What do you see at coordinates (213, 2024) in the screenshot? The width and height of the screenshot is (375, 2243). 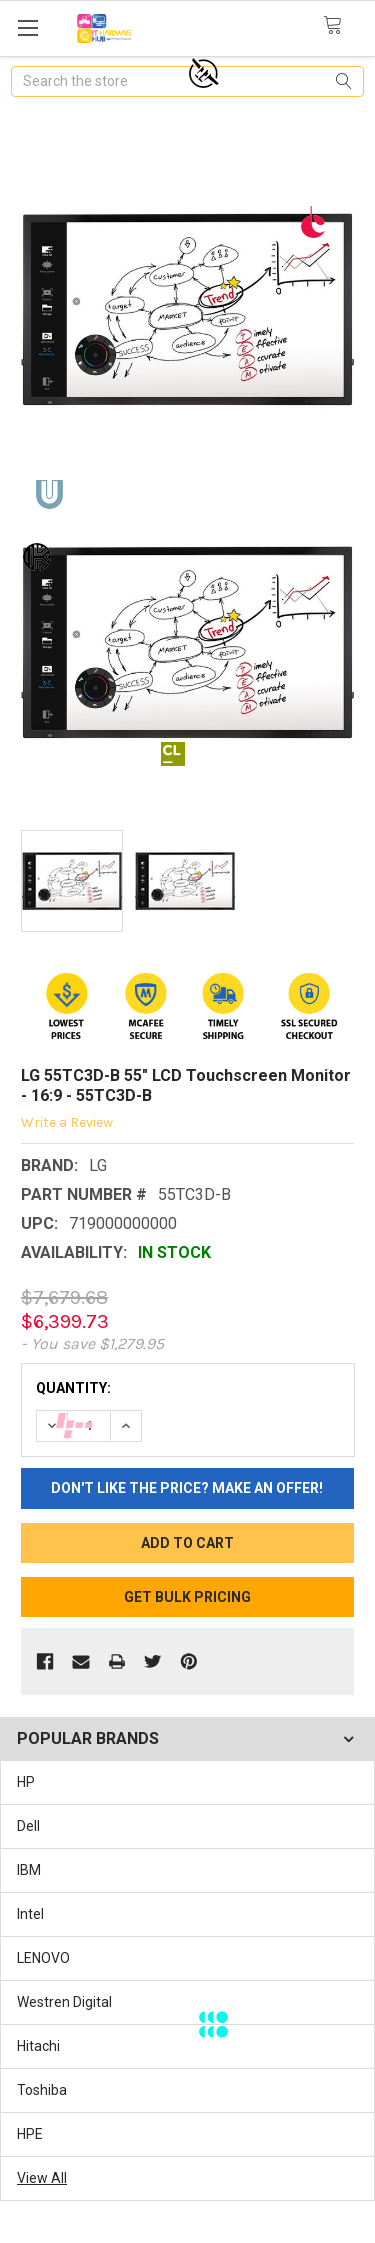 I see `openverse logo` at bounding box center [213, 2024].